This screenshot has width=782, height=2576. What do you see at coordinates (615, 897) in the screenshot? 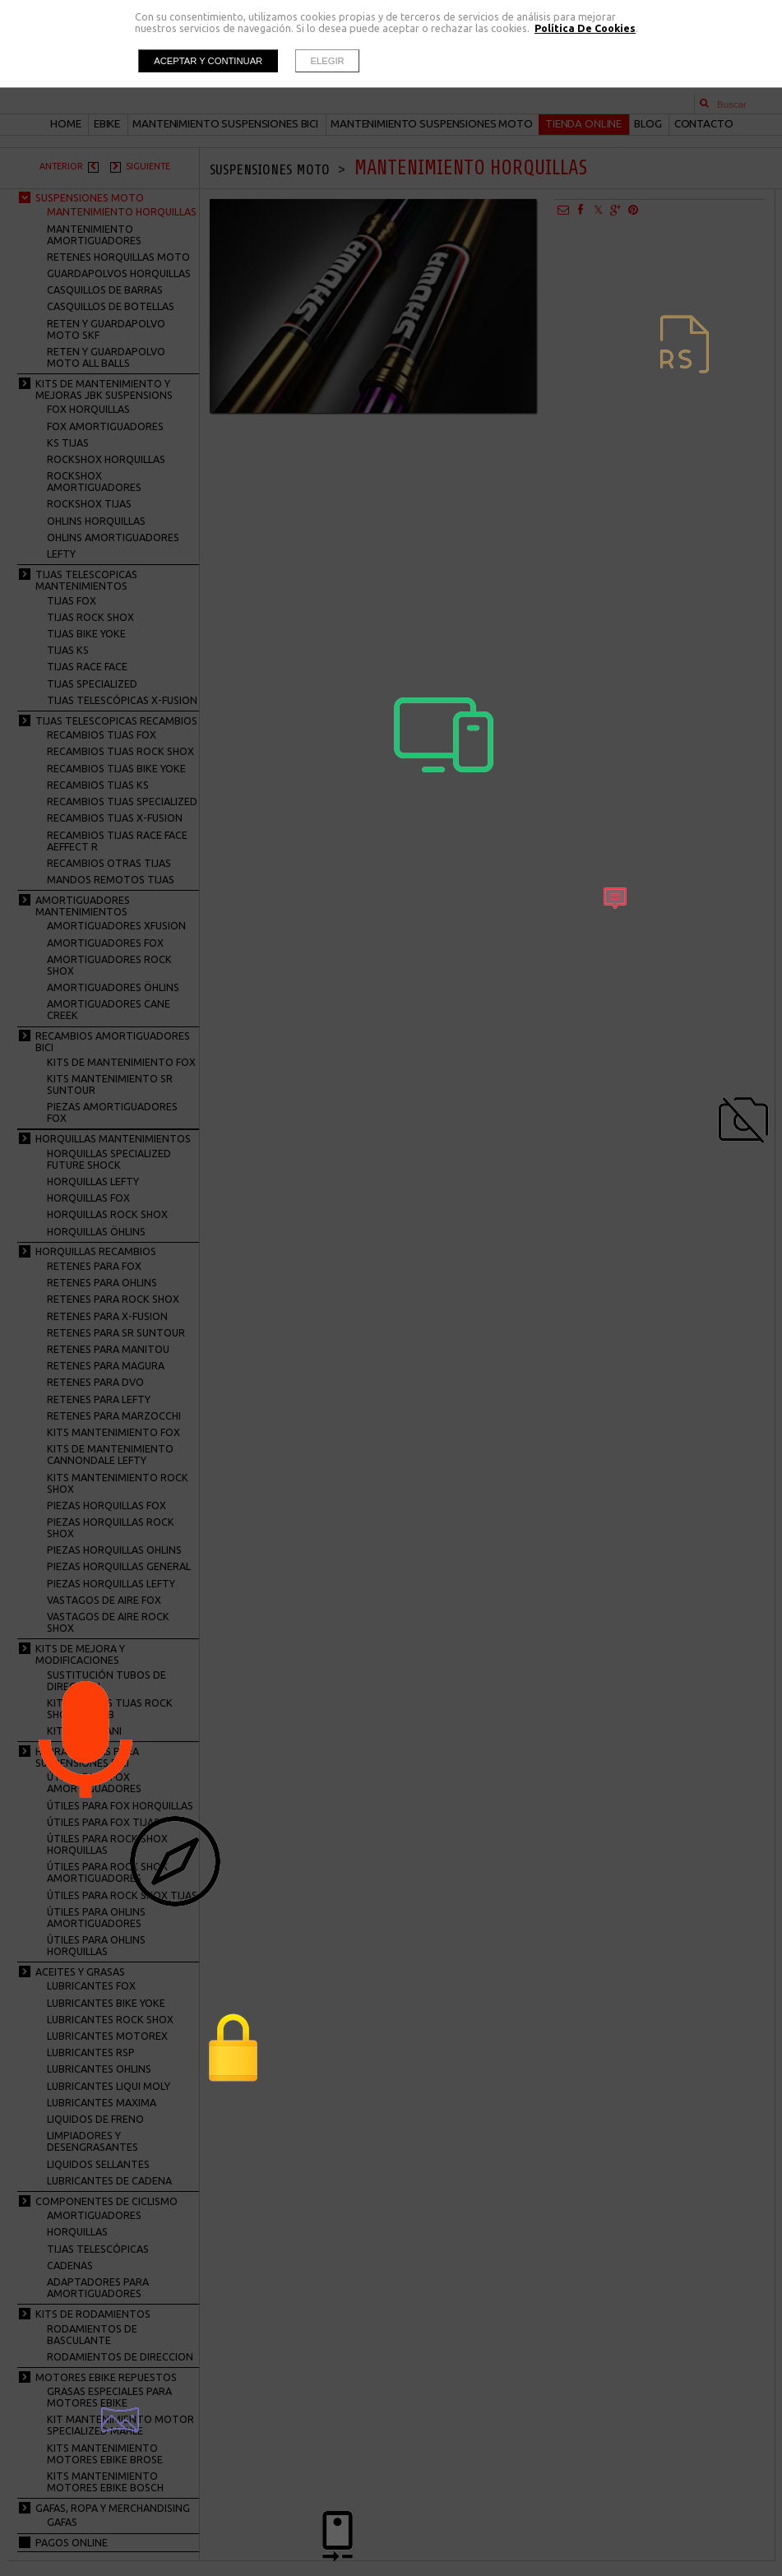
I see `open chat or messaging` at bounding box center [615, 897].